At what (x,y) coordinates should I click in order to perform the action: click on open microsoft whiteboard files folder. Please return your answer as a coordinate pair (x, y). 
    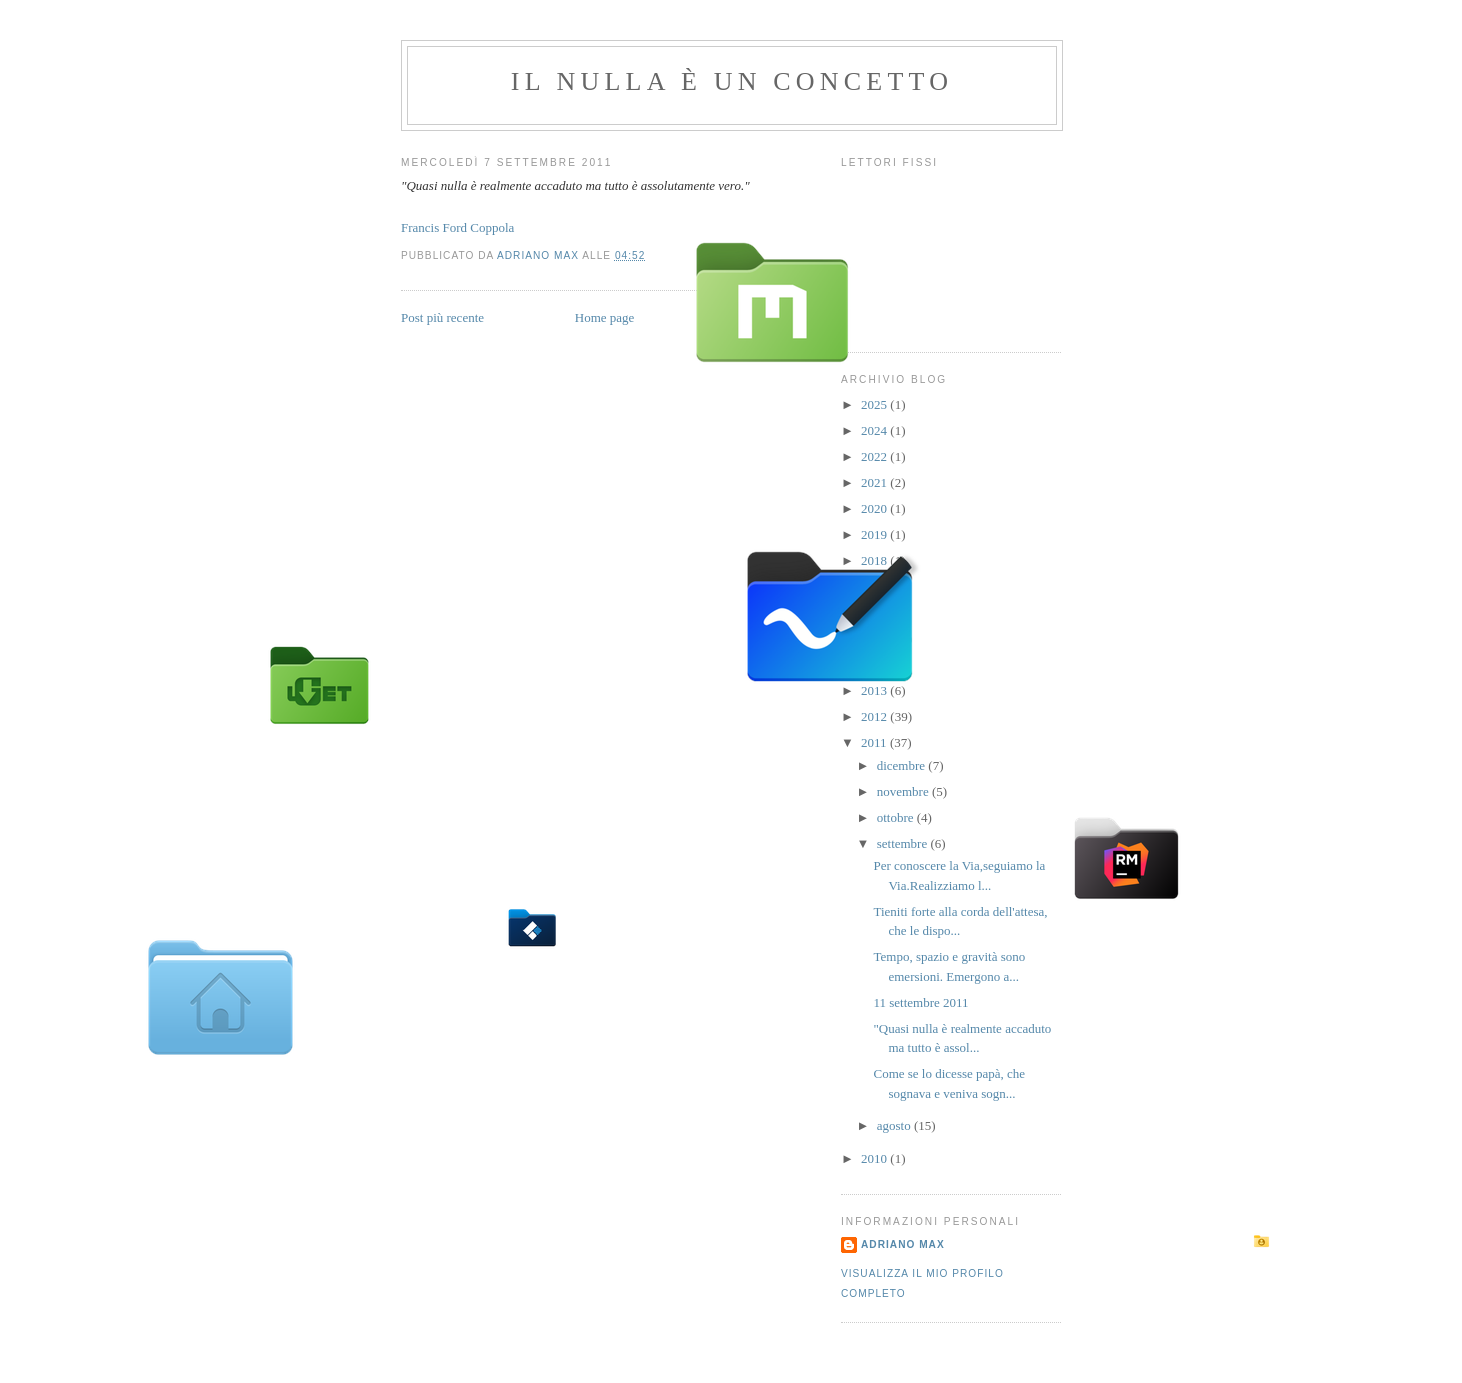
    Looking at the image, I should click on (829, 621).